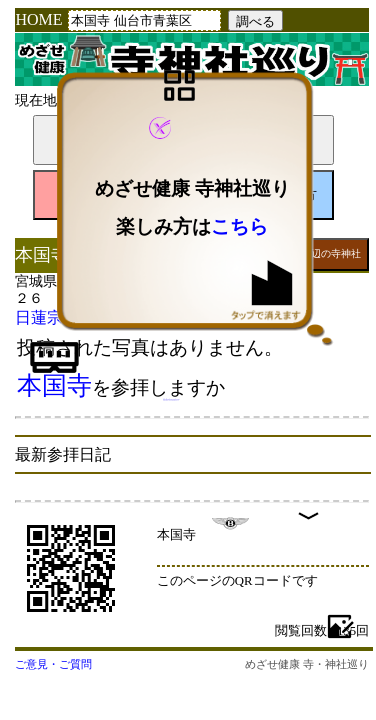 The height and width of the screenshot is (720, 376). I want to click on Bentley Motors official brand logo, so click(230, 523).